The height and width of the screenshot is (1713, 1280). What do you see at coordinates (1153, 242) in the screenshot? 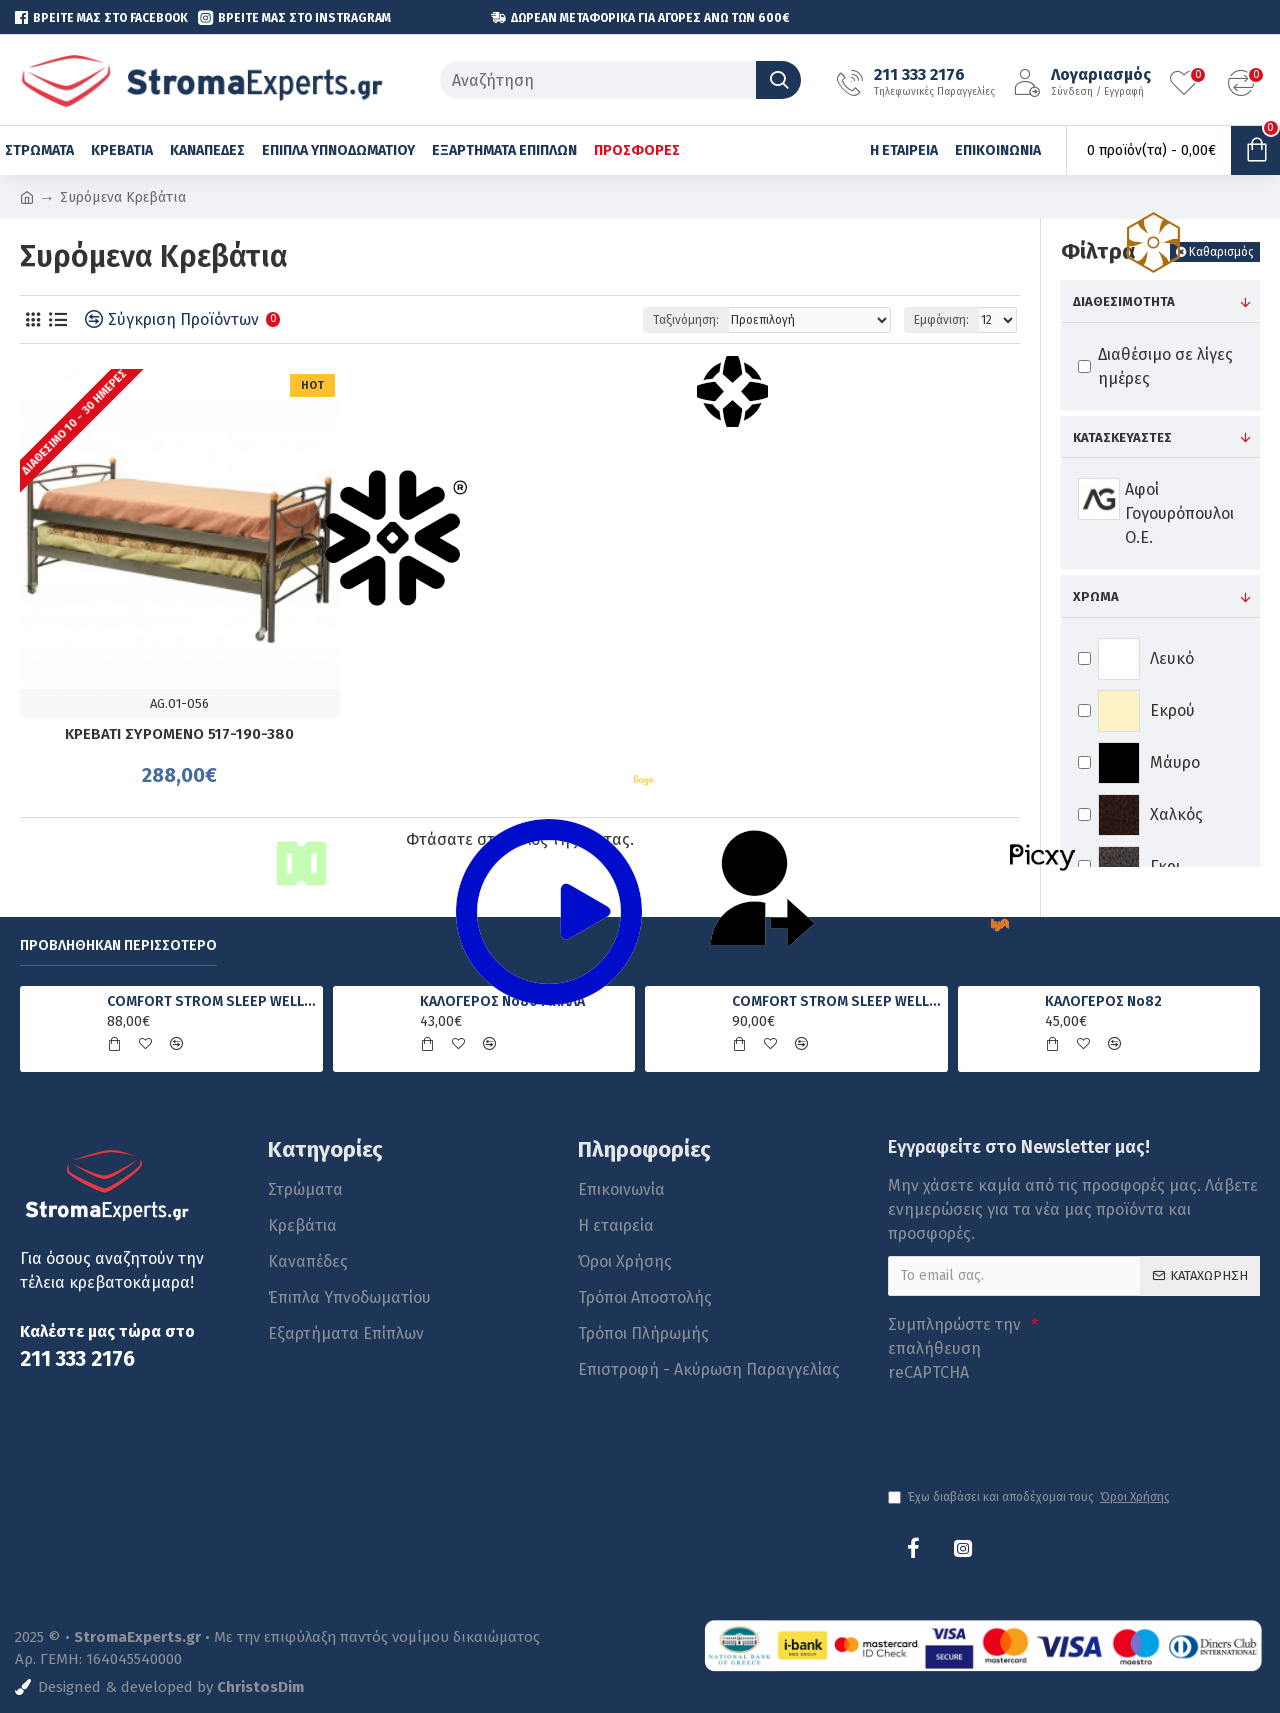
I see `semantic-release automation tool logo` at bounding box center [1153, 242].